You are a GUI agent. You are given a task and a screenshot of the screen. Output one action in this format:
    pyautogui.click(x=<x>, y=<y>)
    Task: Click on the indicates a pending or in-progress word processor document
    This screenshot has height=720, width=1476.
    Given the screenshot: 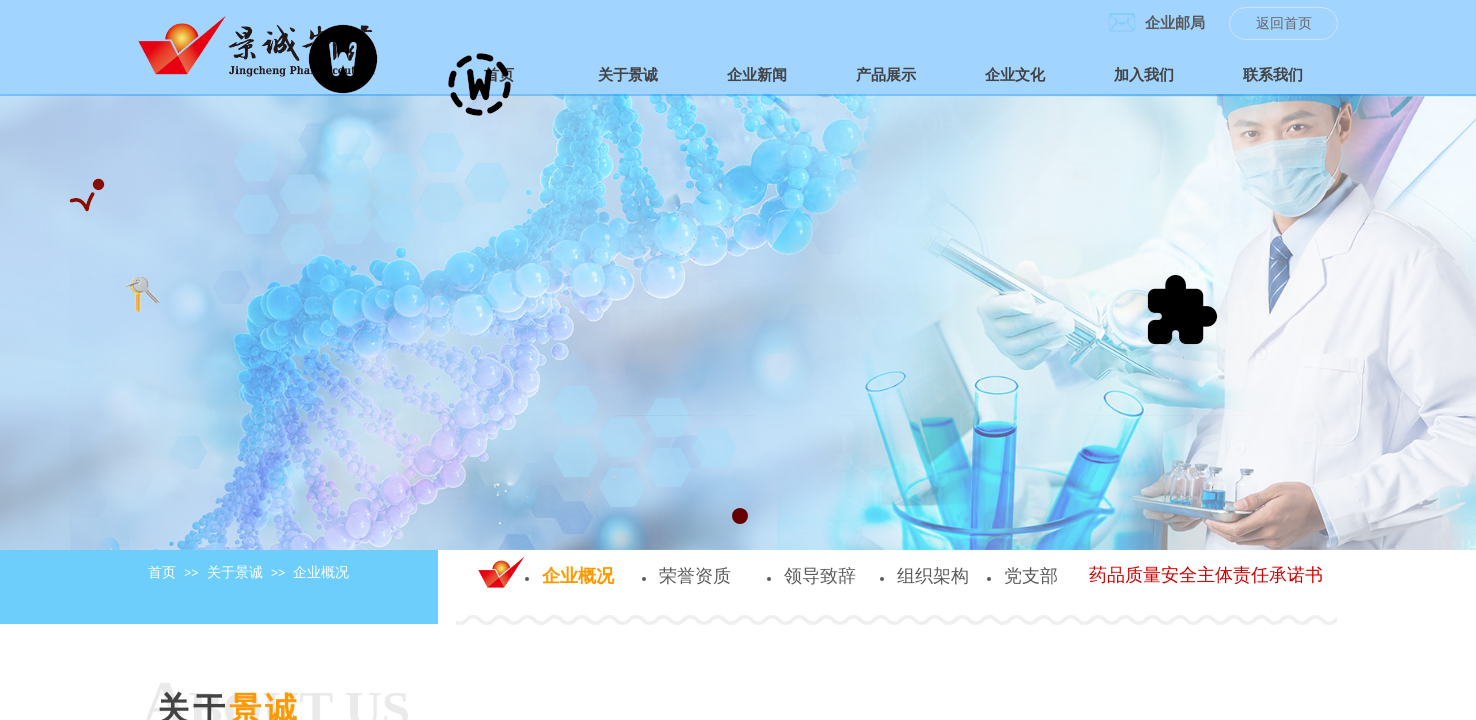 What is the action you would take?
    pyautogui.click(x=479, y=84)
    